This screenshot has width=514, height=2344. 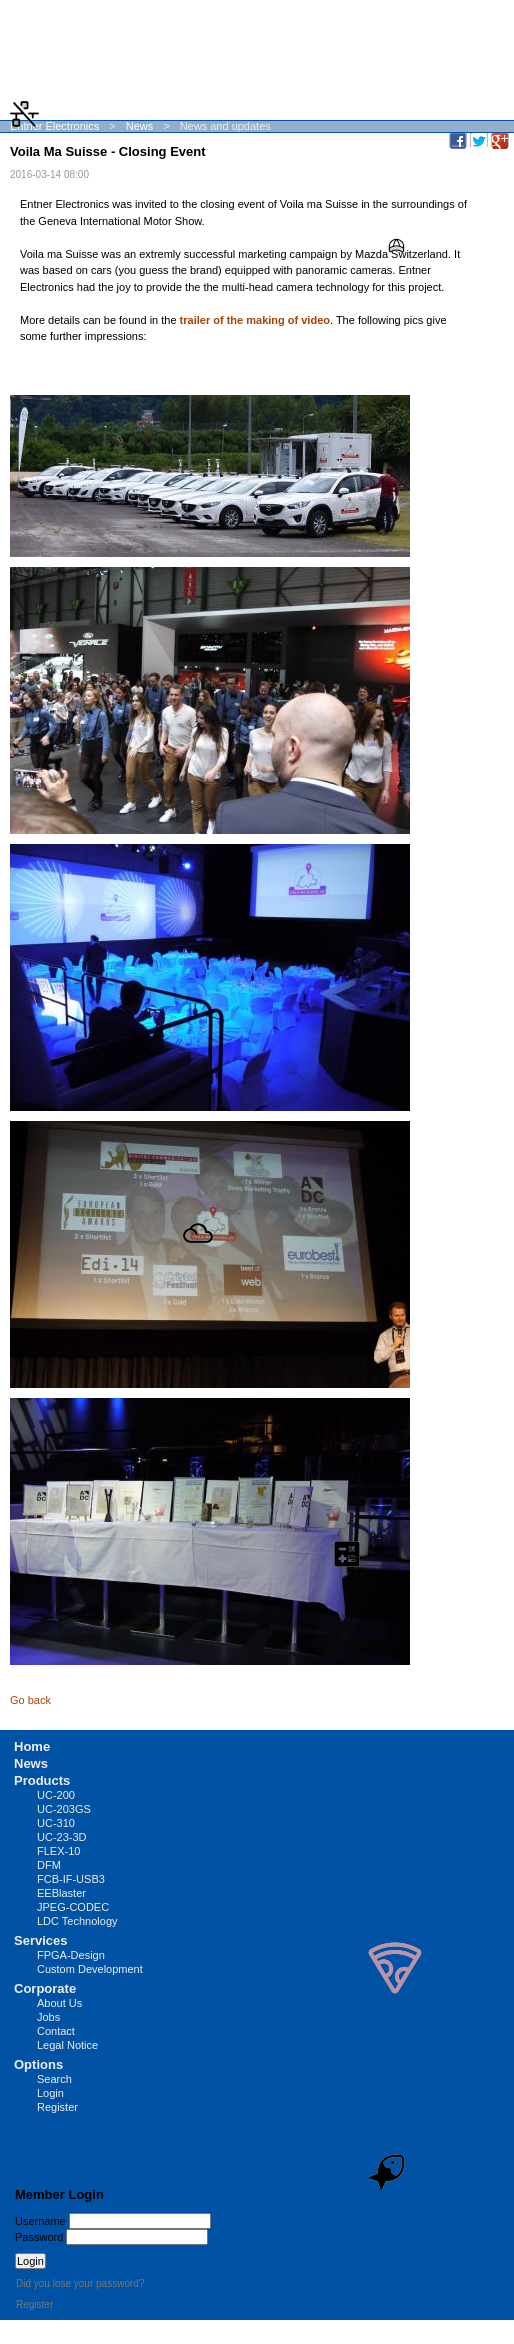 I want to click on open the calculator app, so click(x=347, y=1554).